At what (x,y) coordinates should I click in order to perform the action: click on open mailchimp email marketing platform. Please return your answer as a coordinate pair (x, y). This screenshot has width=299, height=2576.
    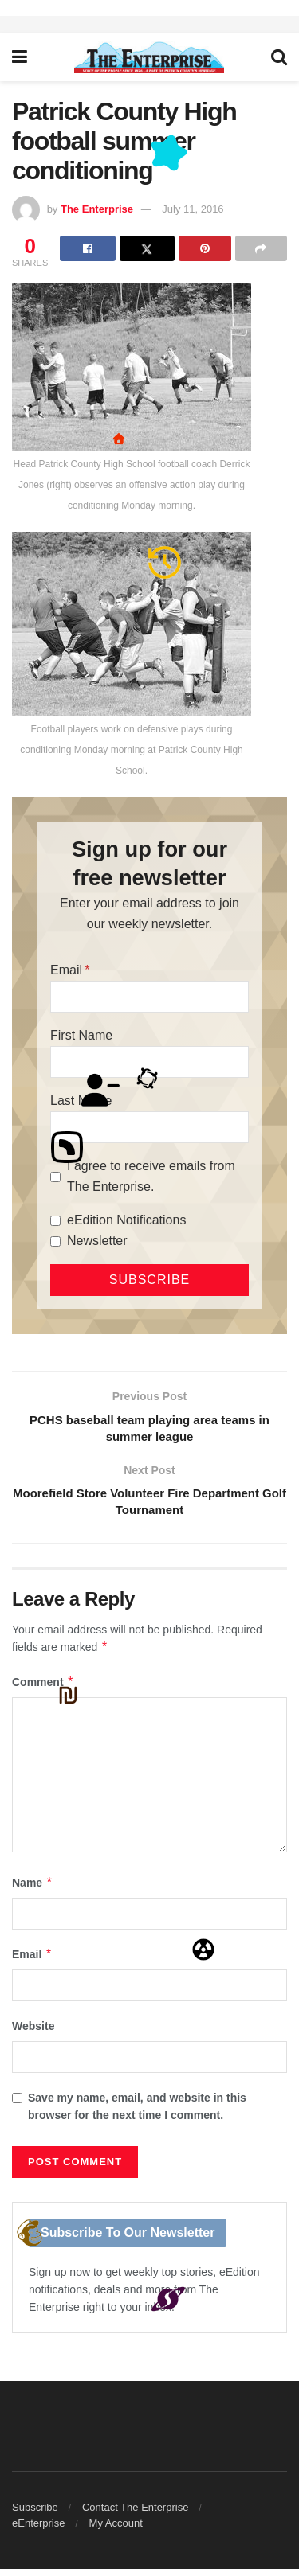
    Looking at the image, I should click on (30, 2233).